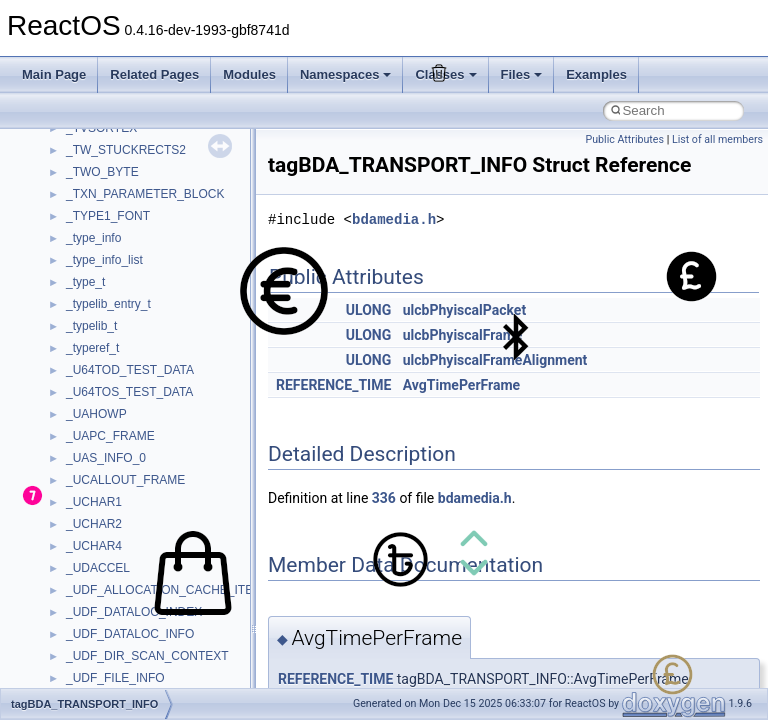  Describe the element at coordinates (474, 553) in the screenshot. I see `expand or collapse a dropdown menu` at that location.